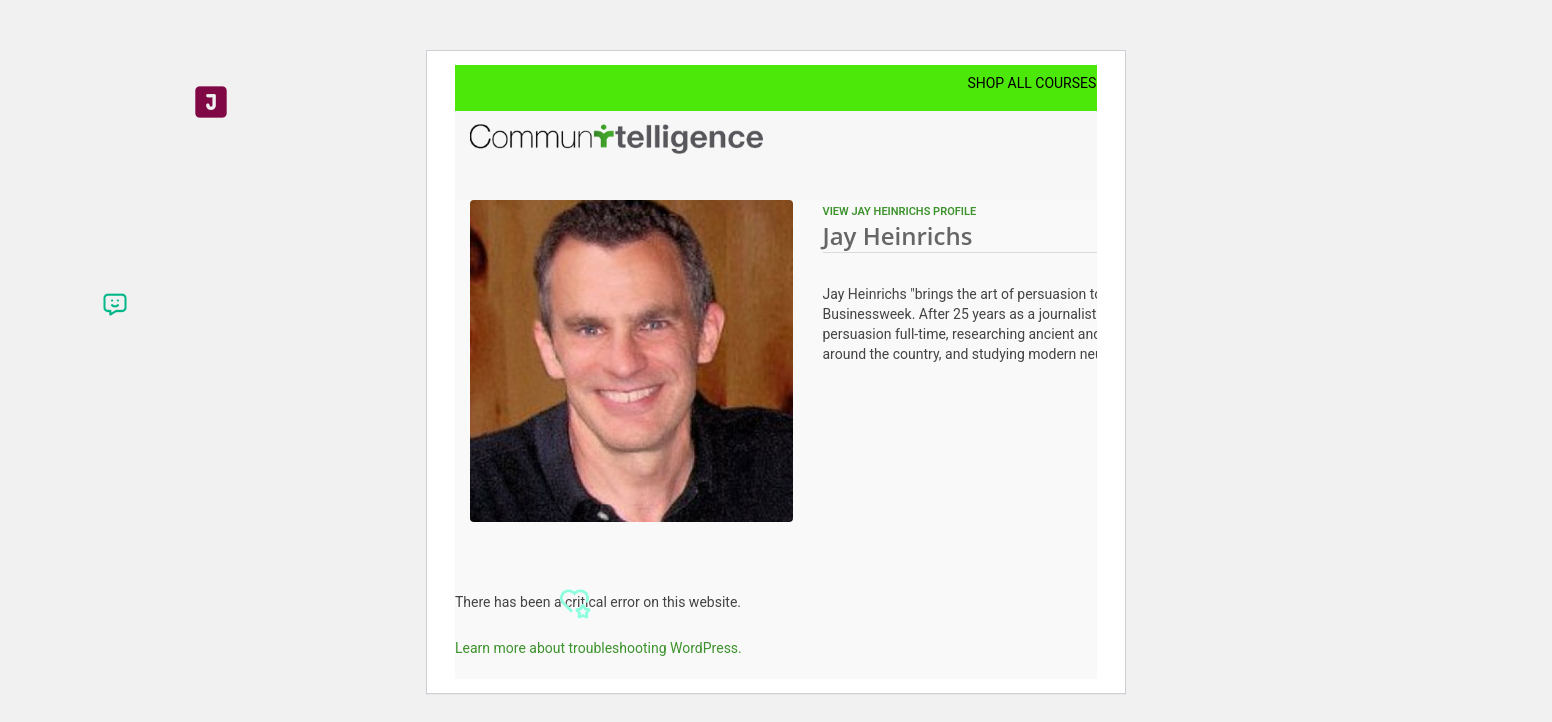  What do you see at coordinates (115, 304) in the screenshot?
I see `open chatbot or AI assistant` at bounding box center [115, 304].